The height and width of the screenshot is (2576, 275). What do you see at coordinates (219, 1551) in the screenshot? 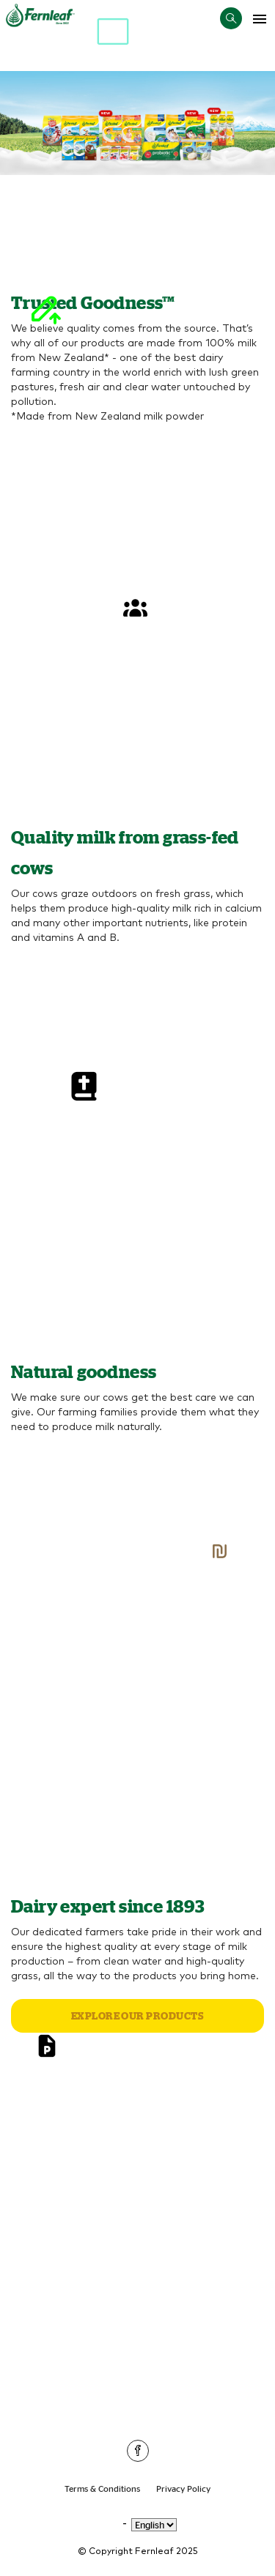
I see `indicates Israeli shekel currency` at bounding box center [219, 1551].